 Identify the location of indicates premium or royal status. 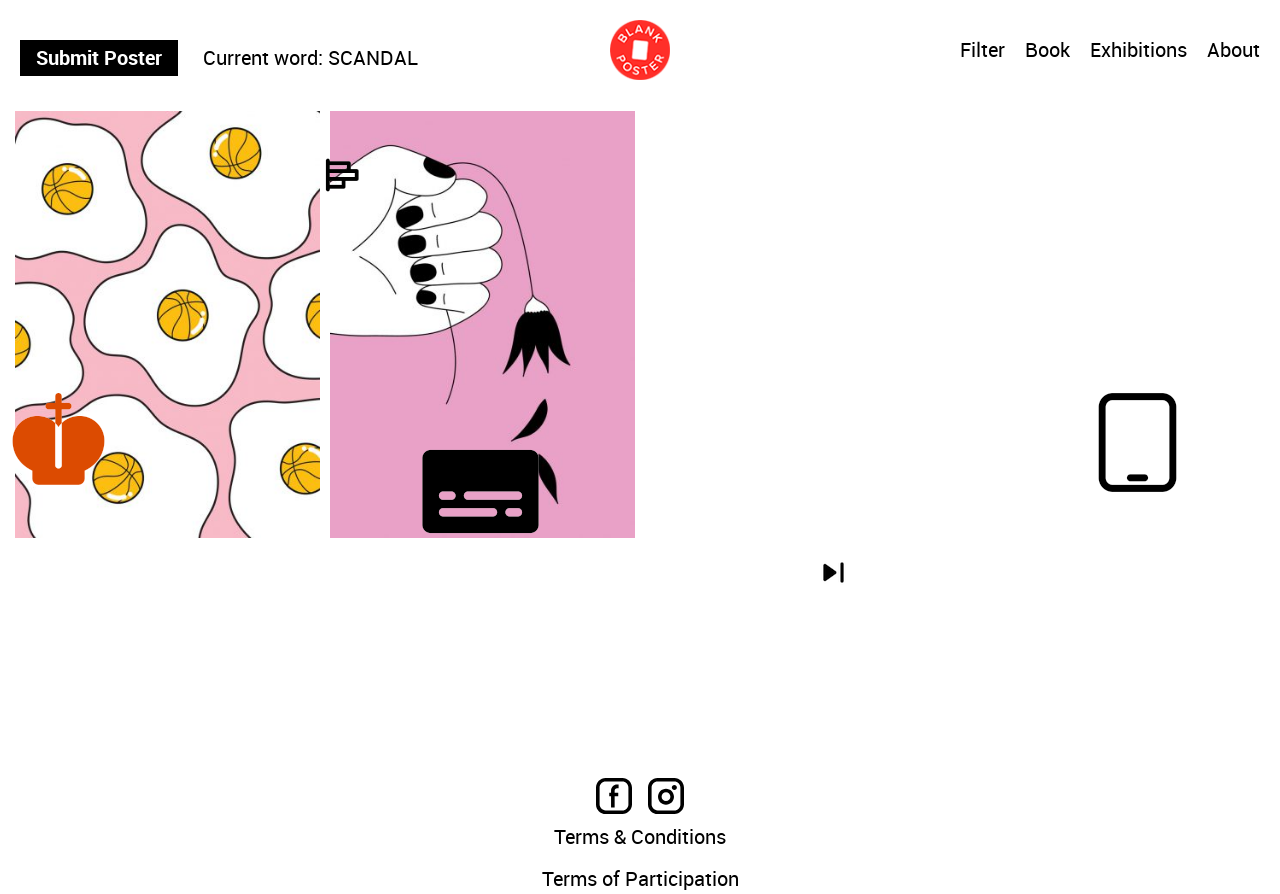
(58, 445).